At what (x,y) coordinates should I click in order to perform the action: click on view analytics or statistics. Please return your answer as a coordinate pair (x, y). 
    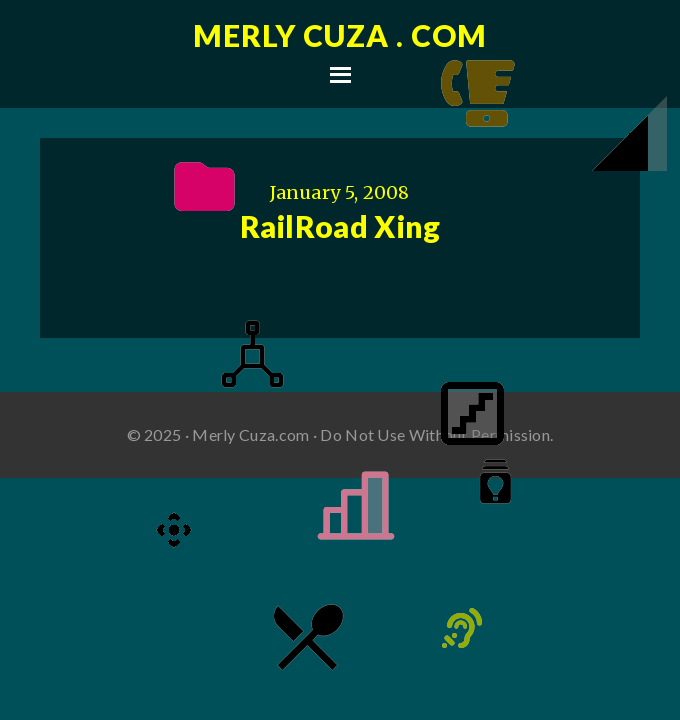
    Looking at the image, I should click on (356, 507).